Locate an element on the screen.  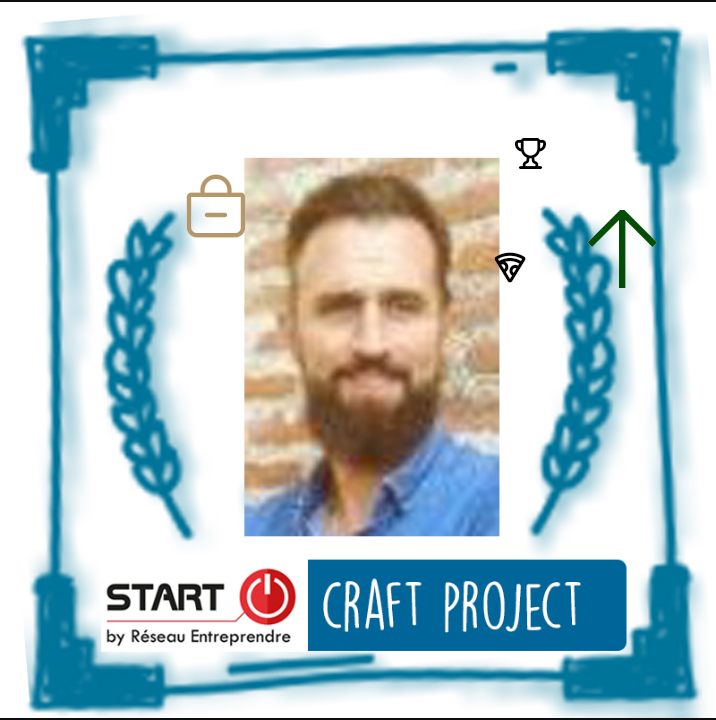
view achievements or awards is located at coordinates (530, 153).